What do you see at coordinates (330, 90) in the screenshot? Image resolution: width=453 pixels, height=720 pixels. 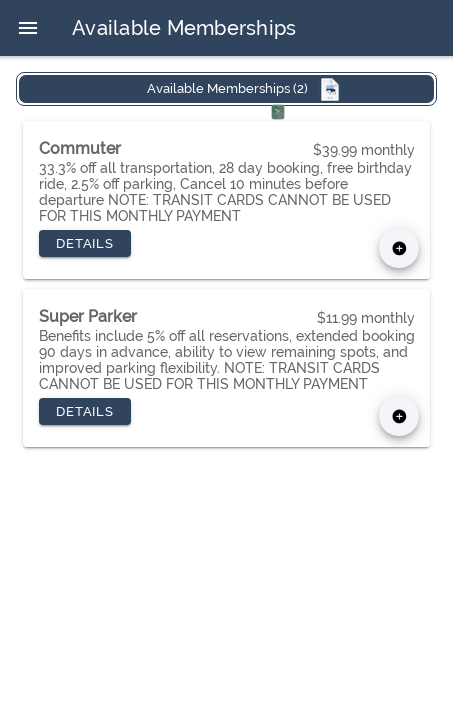 I see `an ico image file used for icons and favicons` at bounding box center [330, 90].